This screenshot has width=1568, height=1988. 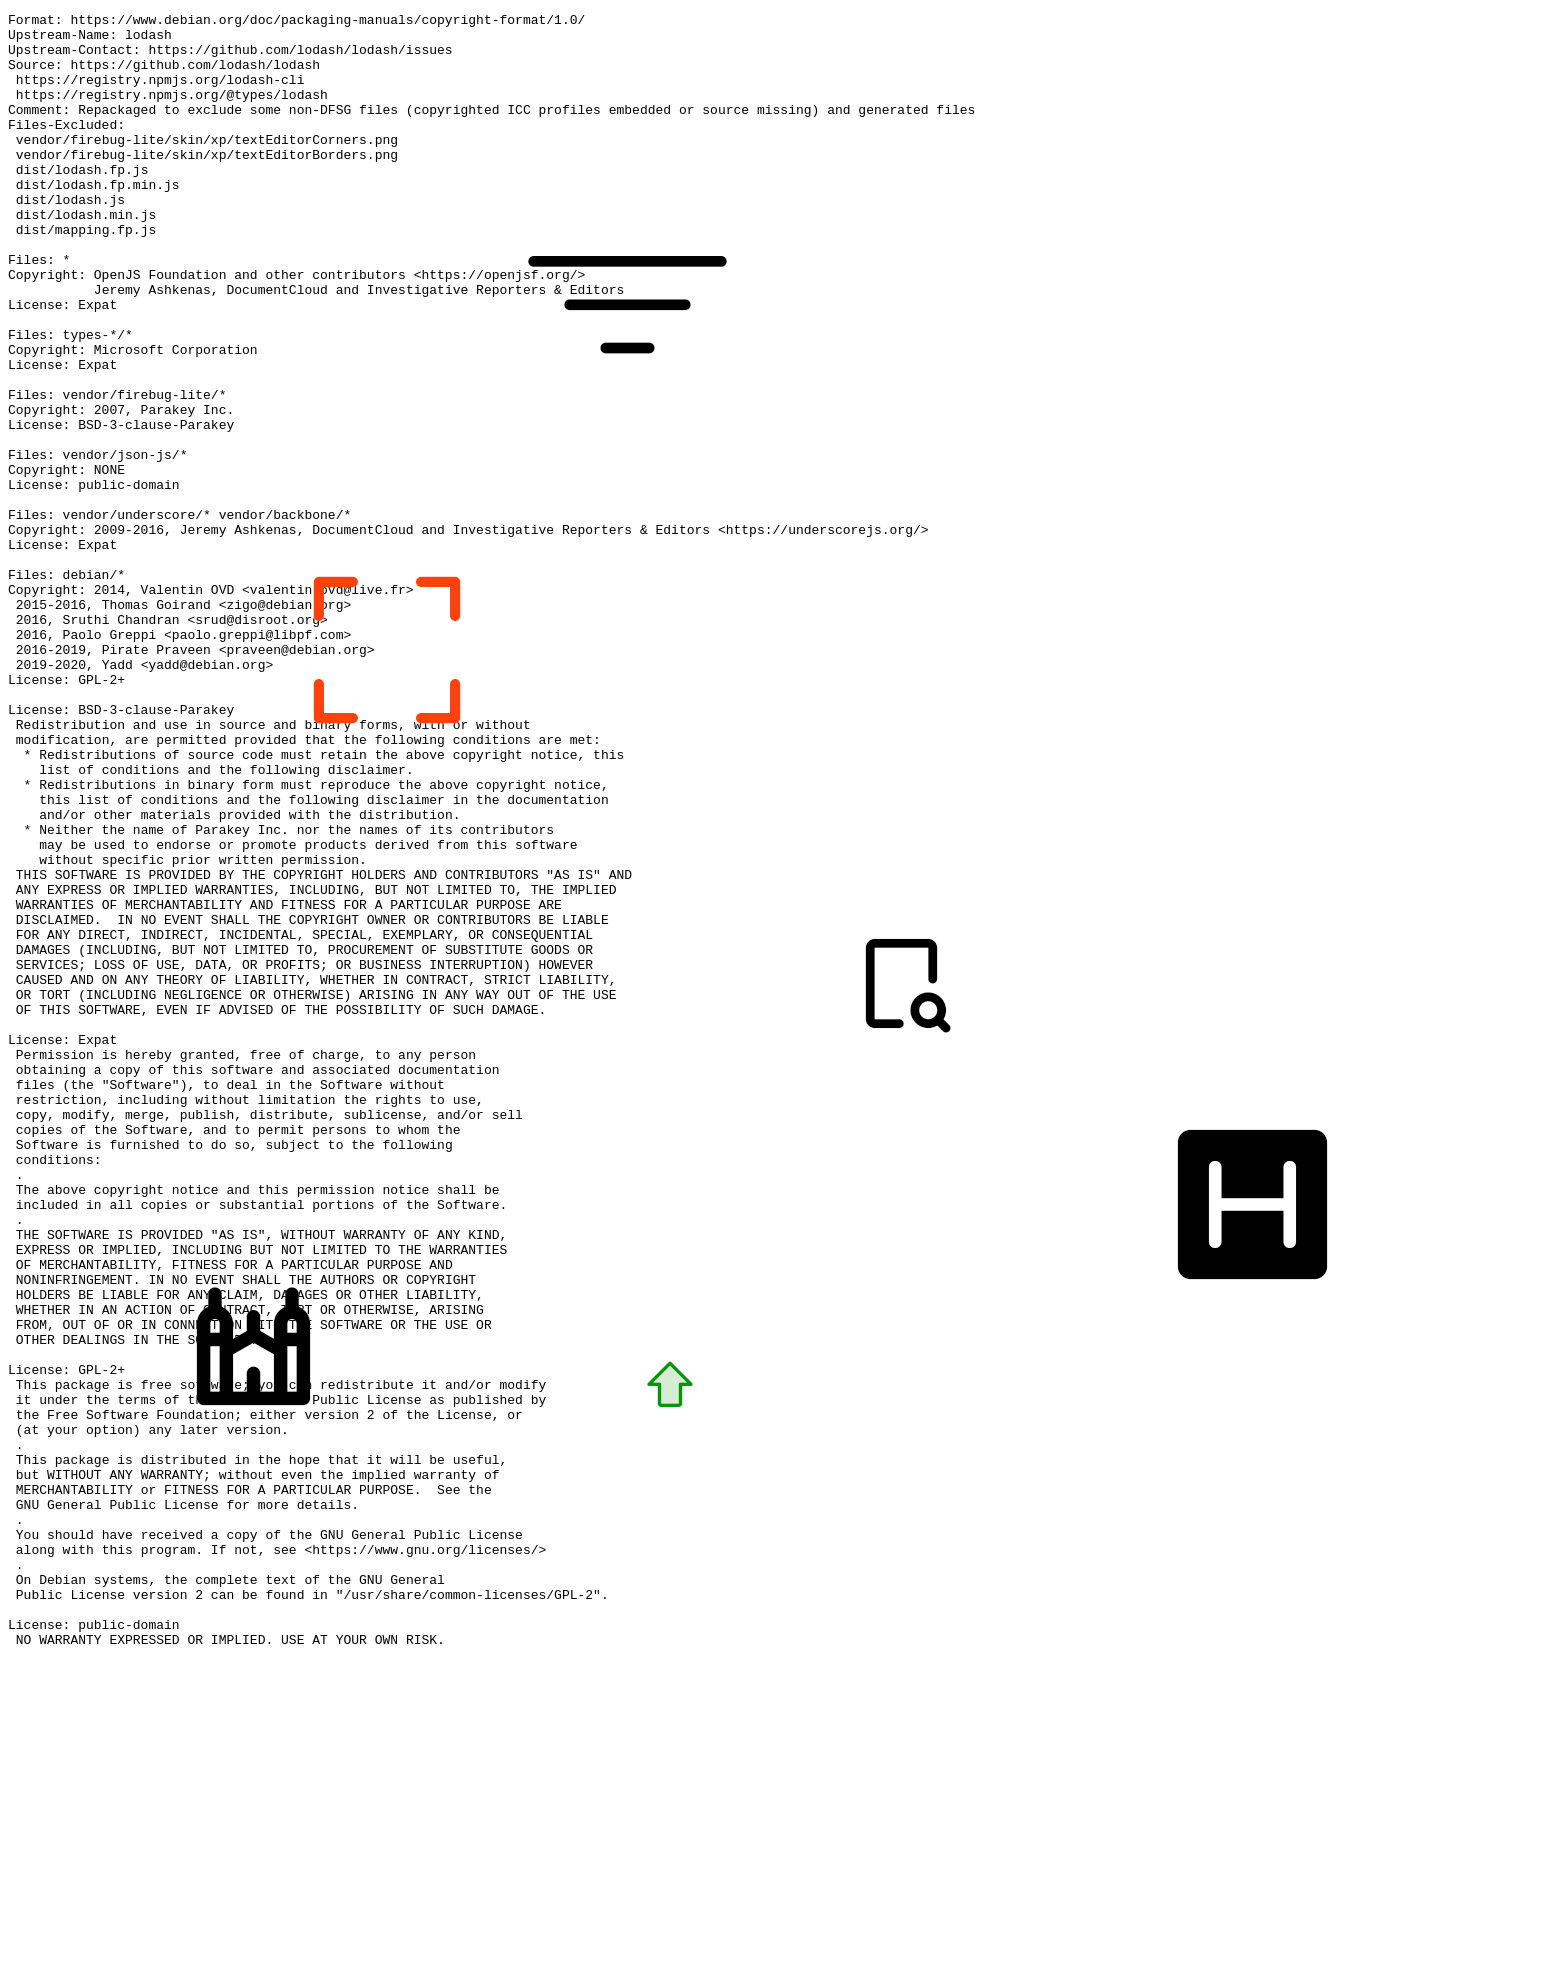 What do you see at coordinates (627, 297) in the screenshot?
I see `filter or sort content` at bounding box center [627, 297].